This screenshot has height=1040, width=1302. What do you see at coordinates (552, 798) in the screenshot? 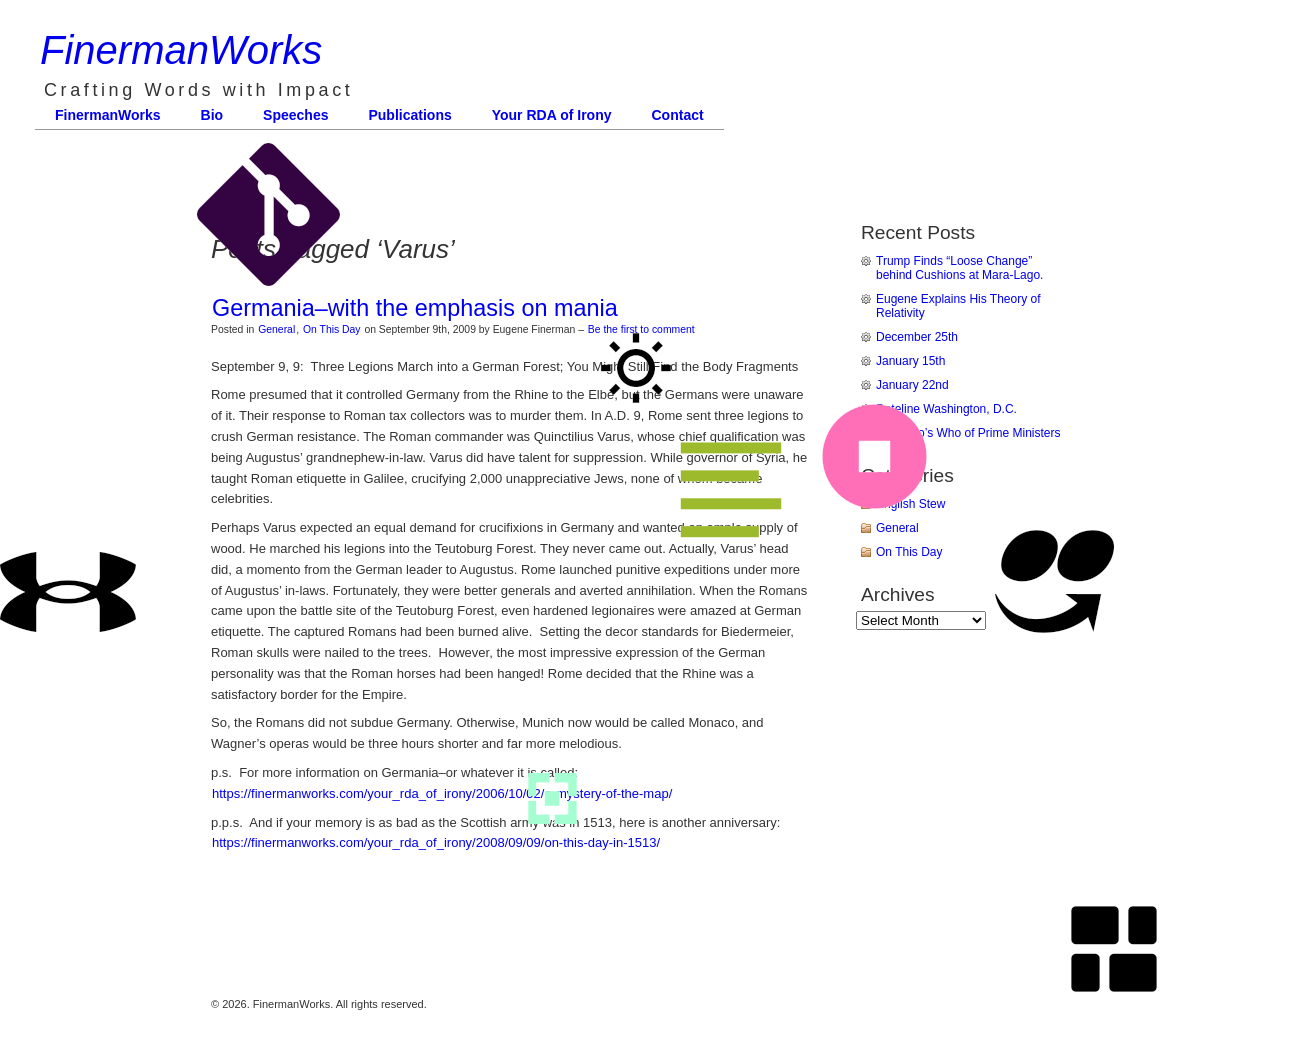
I see `open HDFC Bank app` at bounding box center [552, 798].